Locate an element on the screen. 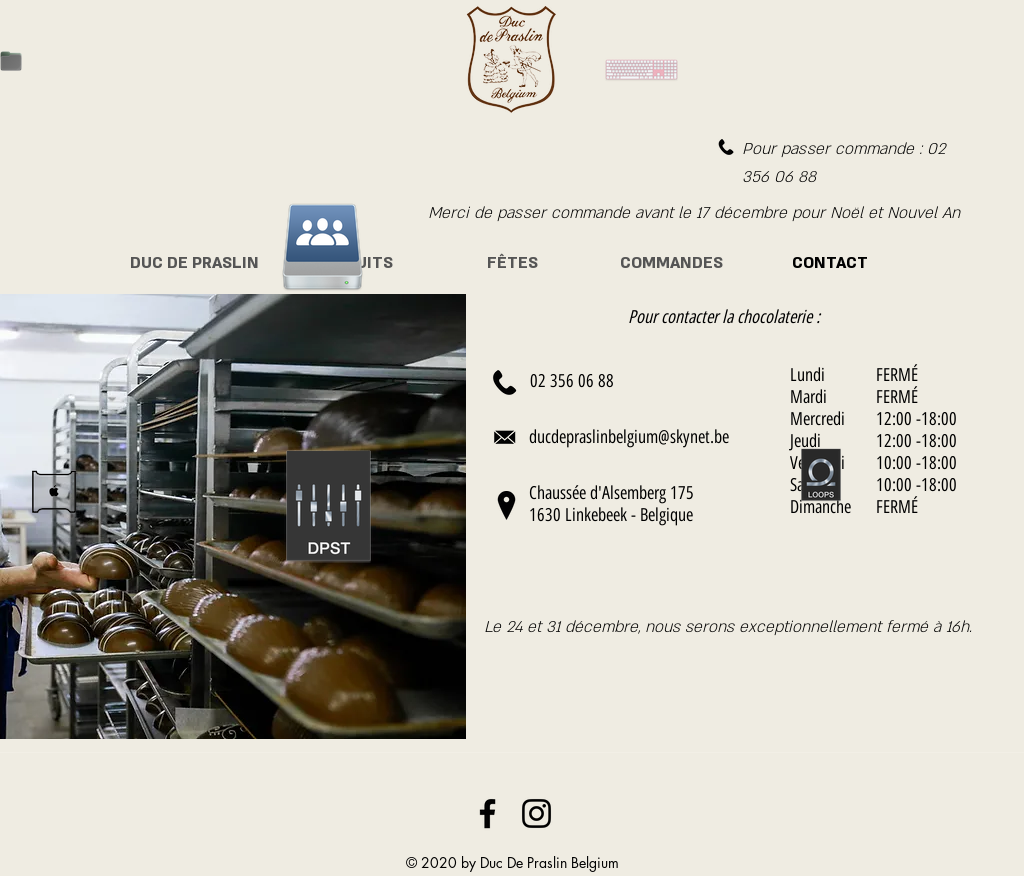 The image size is (1024, 876). open GarageBand audio mixing controls is located at coordinates (328, 508).